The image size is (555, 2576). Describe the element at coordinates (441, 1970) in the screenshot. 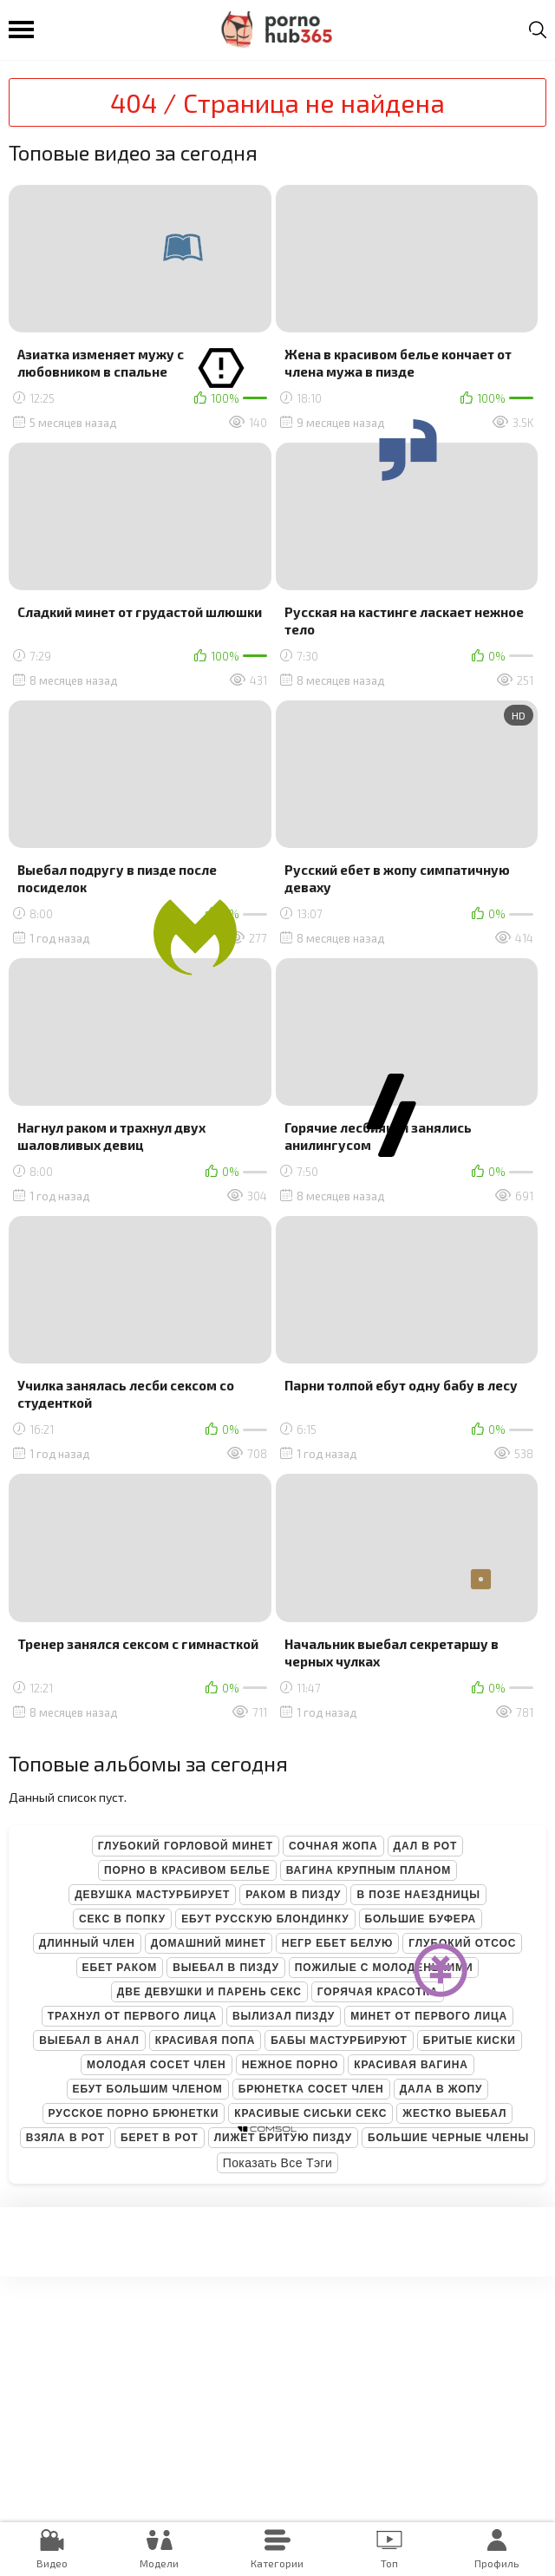

I see `view balance in chinese yuan` at that location.